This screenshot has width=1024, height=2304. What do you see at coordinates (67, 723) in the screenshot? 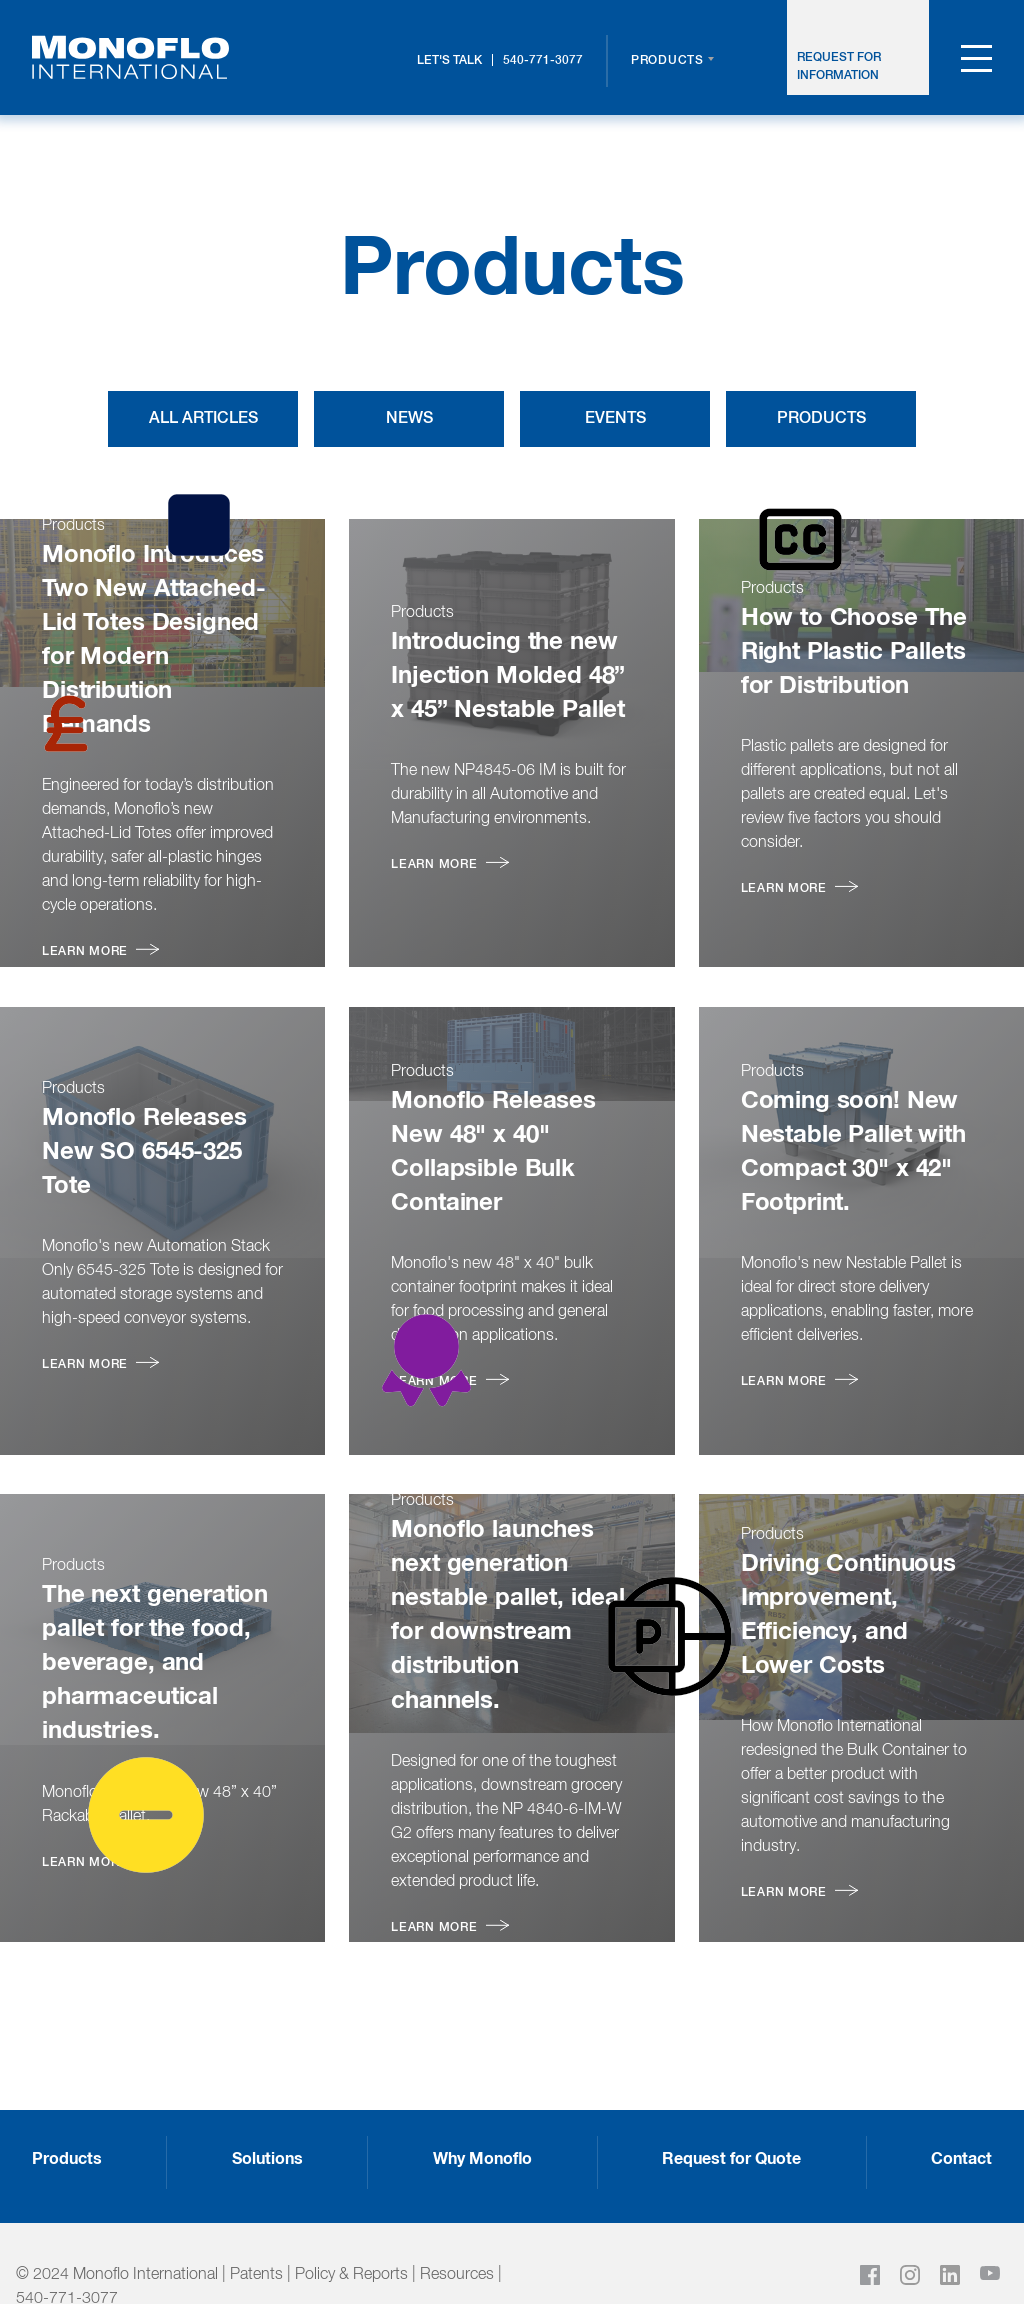
I see `indicates price or amount in Turkish lira` at bounding box center [67, 723].